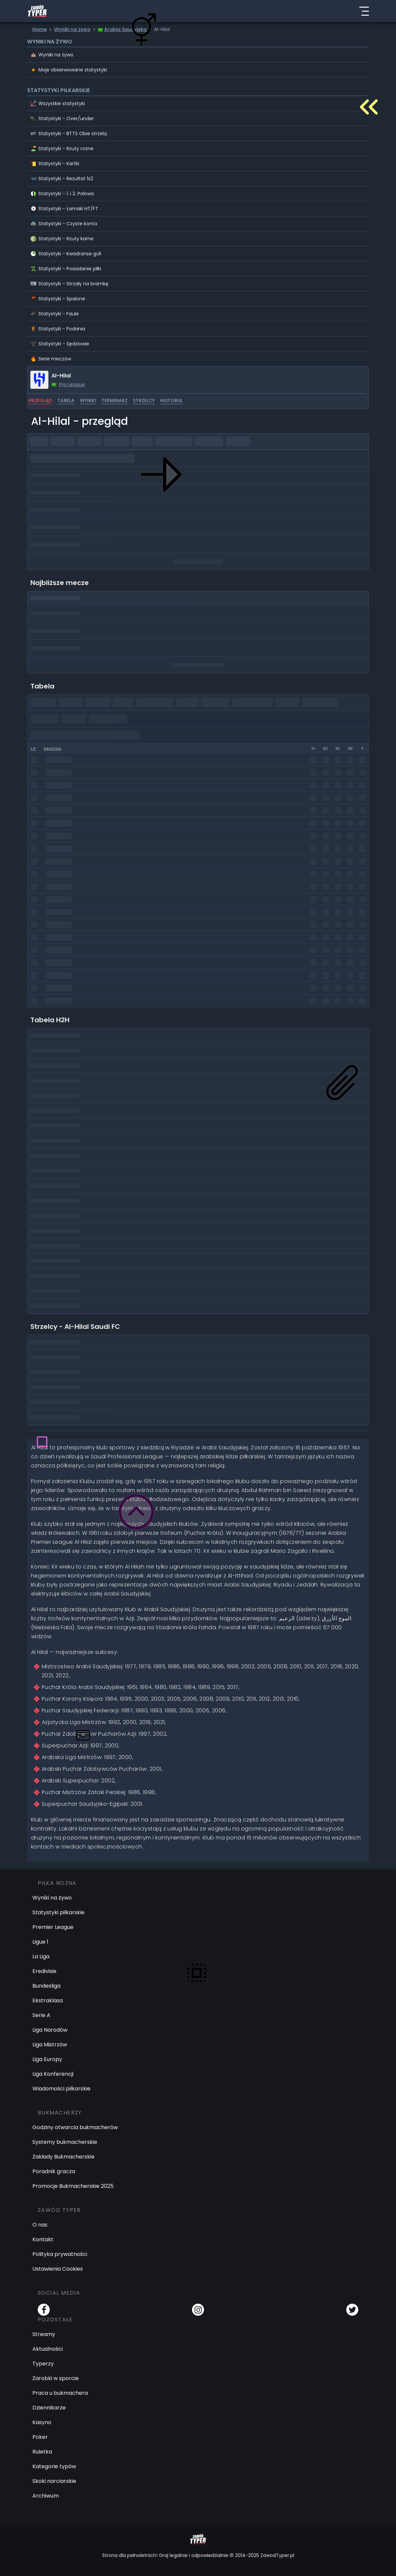 This screenshot has height=2576, width=396. I want to click on select intersex gender identity, so click(143, 29).